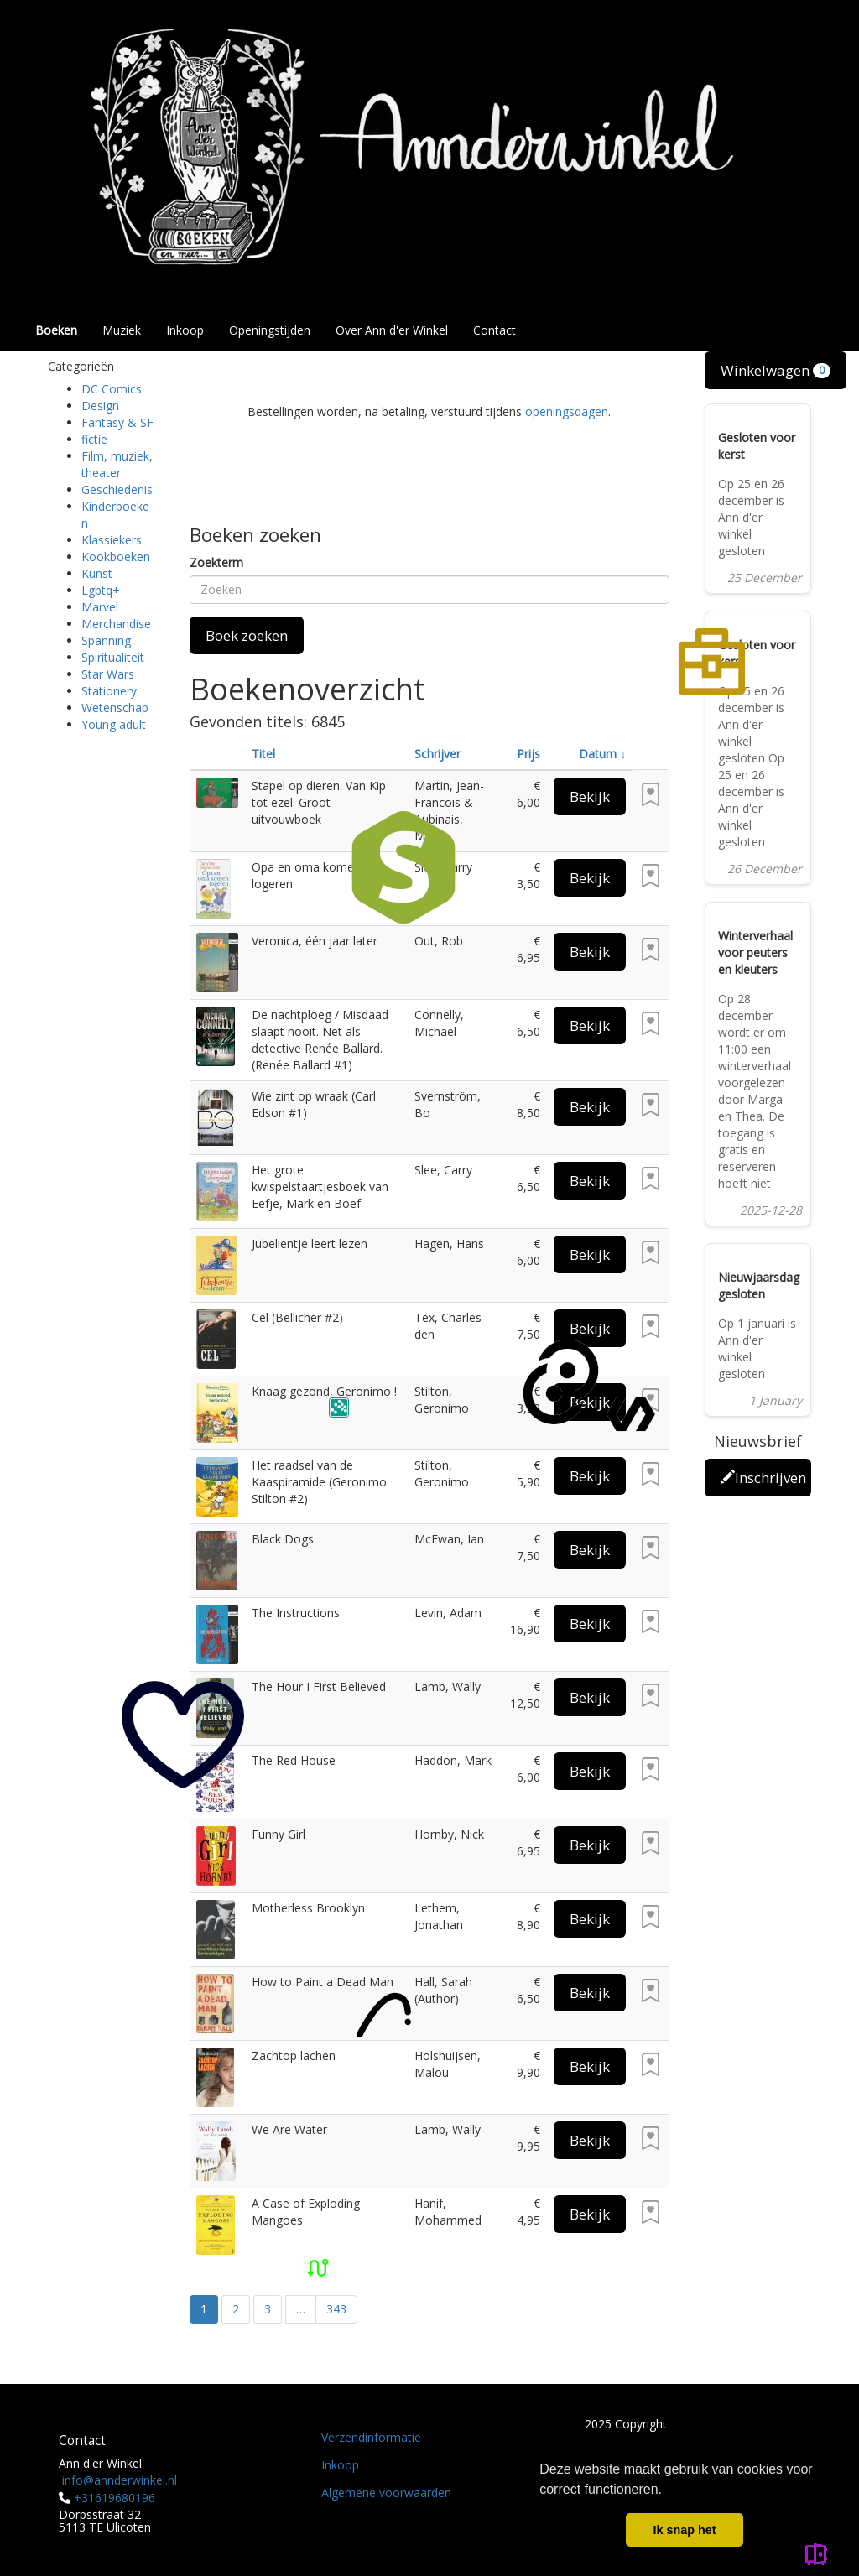 The width and height of the screenshot is (859, 2576). What do you see at coordinates (318, 2268) in the screenshot?
I see `view navigation route between two points` at bounding box center [318, 2268].